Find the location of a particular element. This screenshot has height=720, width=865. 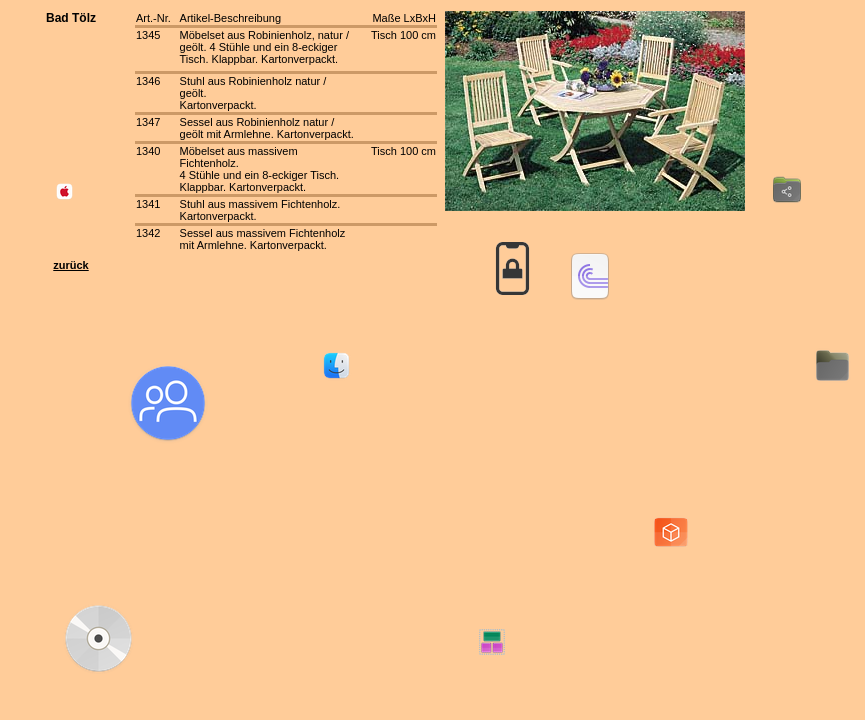

access AppleCare support for your Mac is located at coordinates (64, 191).